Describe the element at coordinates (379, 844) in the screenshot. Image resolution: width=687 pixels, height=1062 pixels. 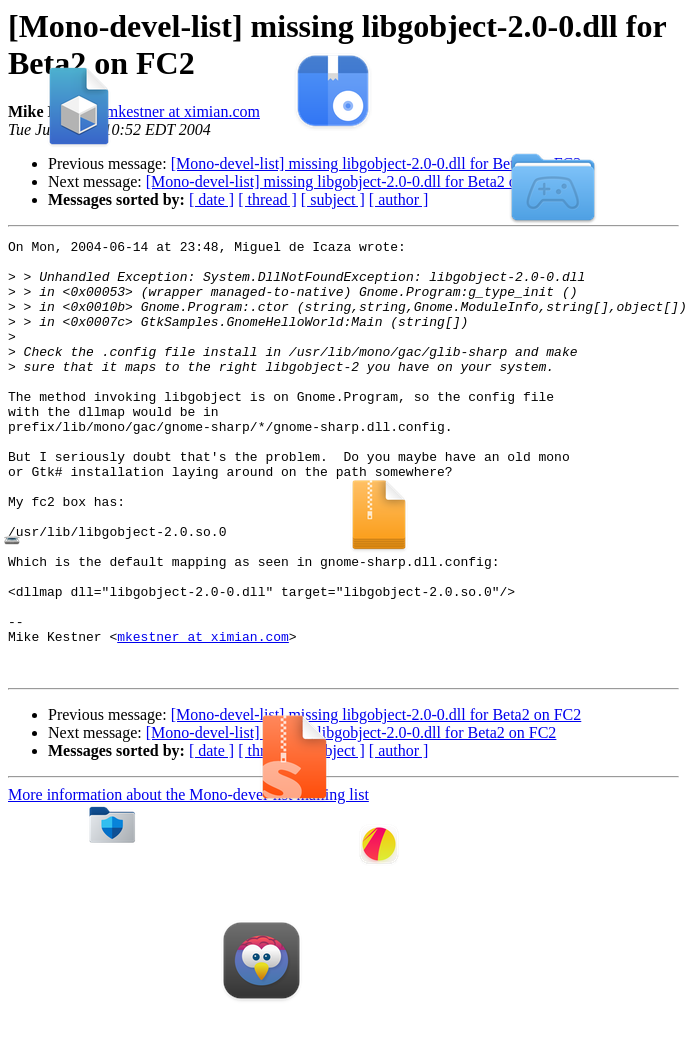
I see `open gravit designer app` at that location.